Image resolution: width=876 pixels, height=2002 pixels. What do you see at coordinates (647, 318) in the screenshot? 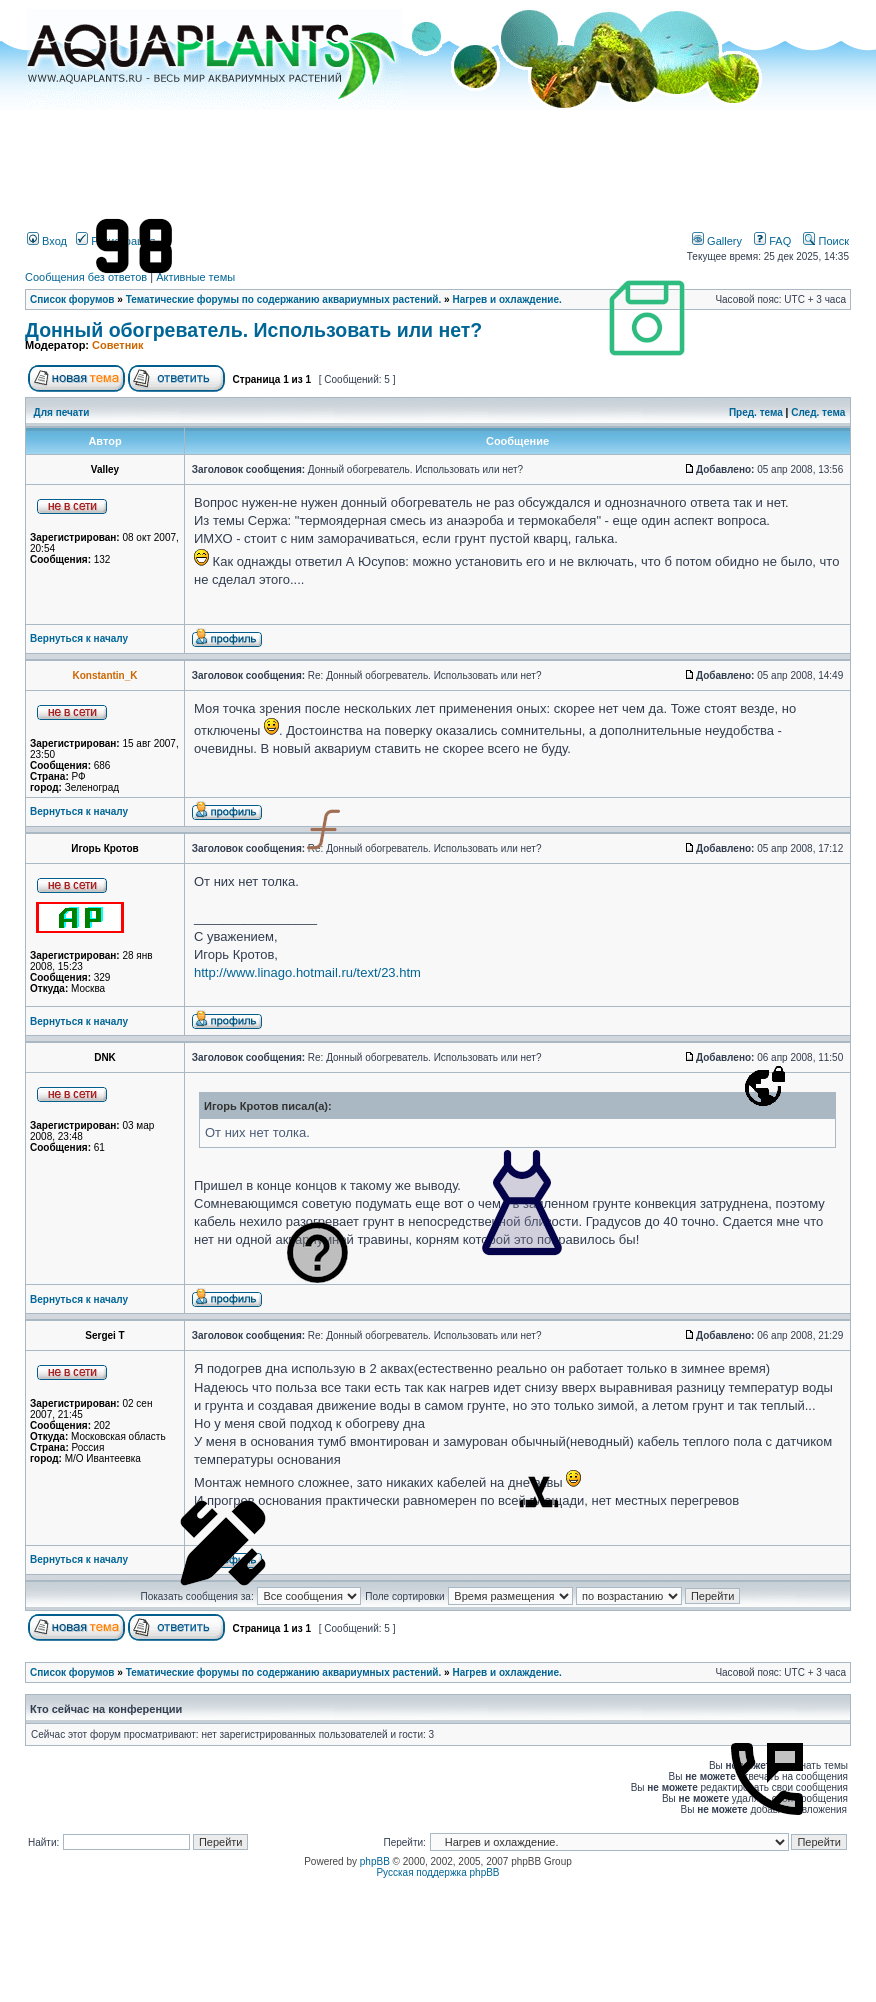
I see `save current file or document` at bounding box center [647, 318].